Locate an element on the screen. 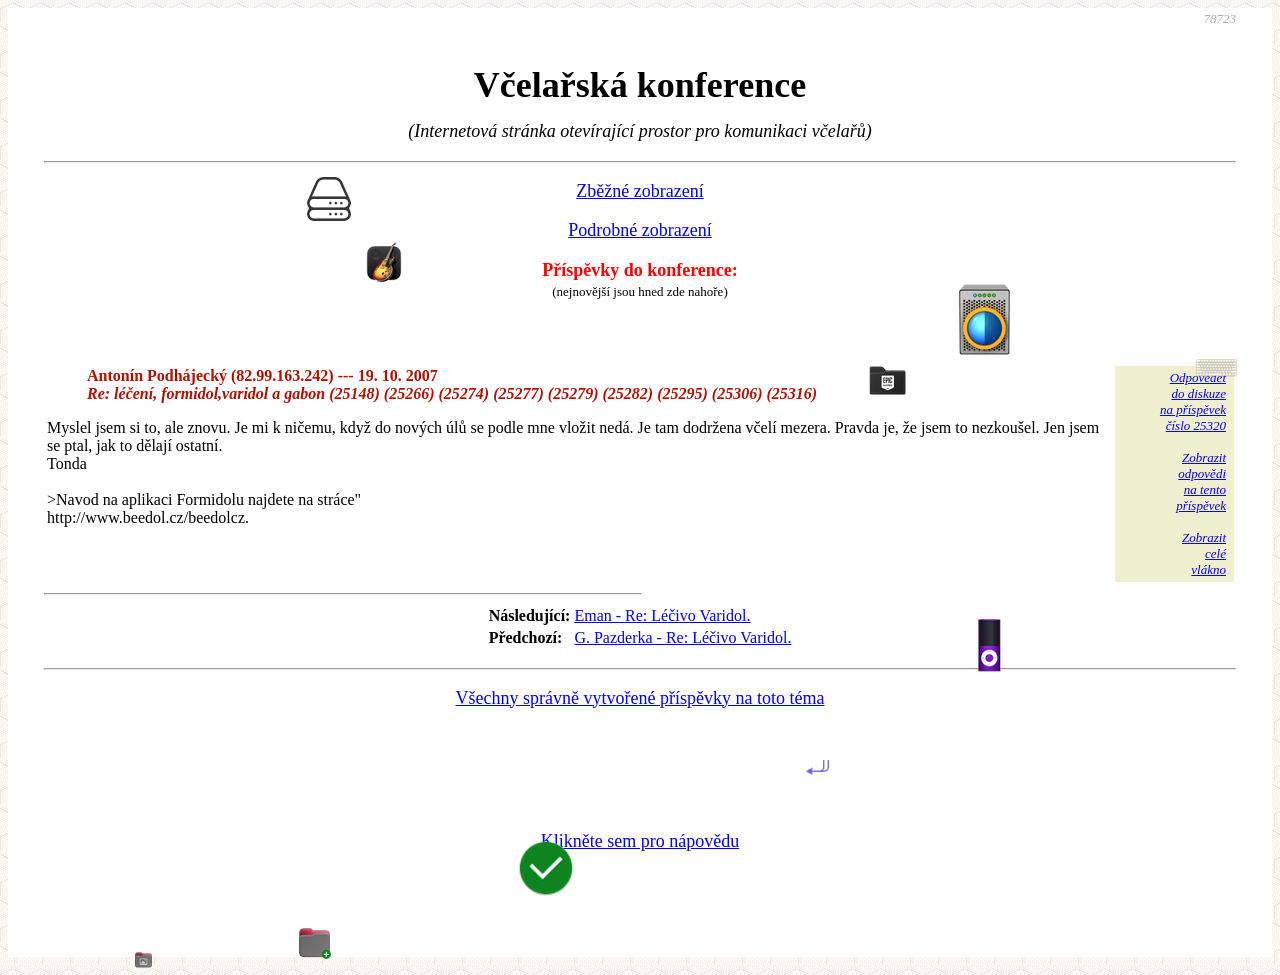 Image resolution: width=1280 pixels, height=975 pixels. access RAID 1 storage configuration is located at coordinates (984, 319).